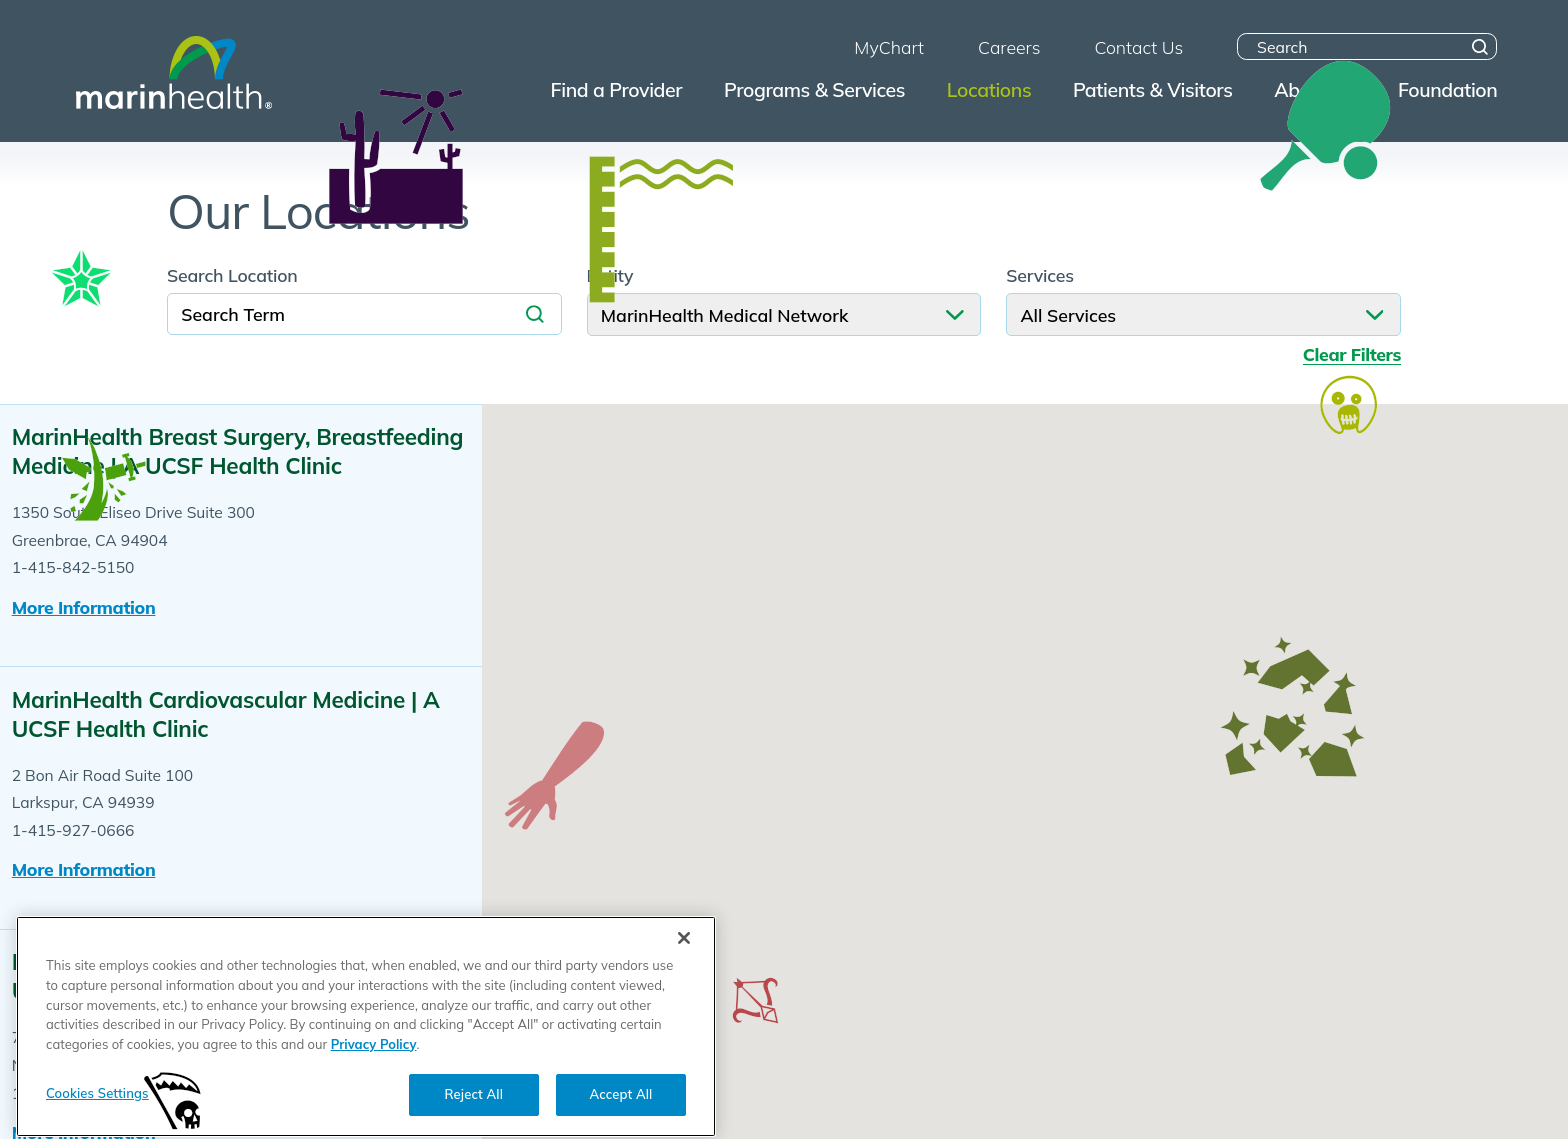 The width and height of the screenshot is (1568, 1139). What do you see at coordinates (1348, 404) in the screenshot?
I see `the mighty boosh comedy series logo or fan content` at bounding box center [1348, 404].